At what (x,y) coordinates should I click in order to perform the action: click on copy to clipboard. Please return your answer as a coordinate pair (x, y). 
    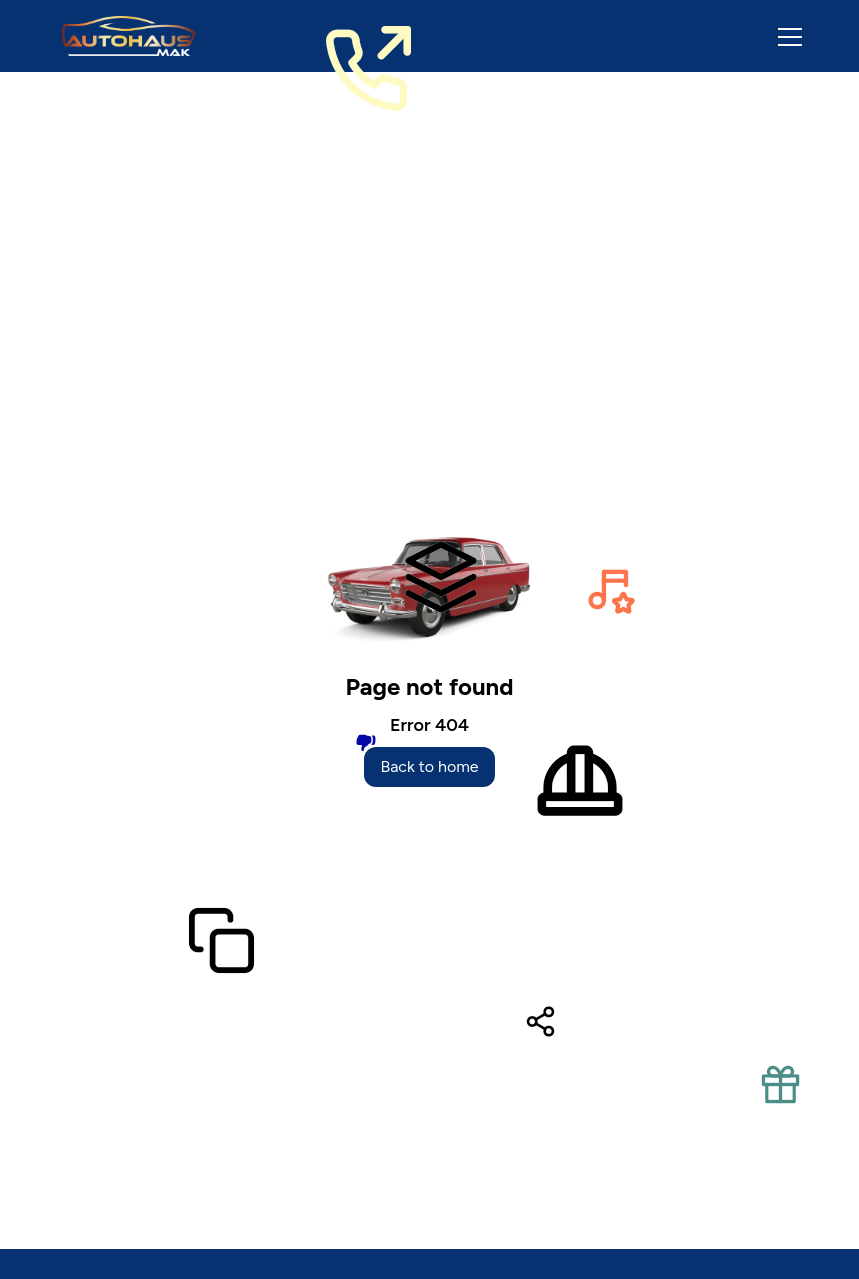
    Looking at the image, I should click on (221, 940).